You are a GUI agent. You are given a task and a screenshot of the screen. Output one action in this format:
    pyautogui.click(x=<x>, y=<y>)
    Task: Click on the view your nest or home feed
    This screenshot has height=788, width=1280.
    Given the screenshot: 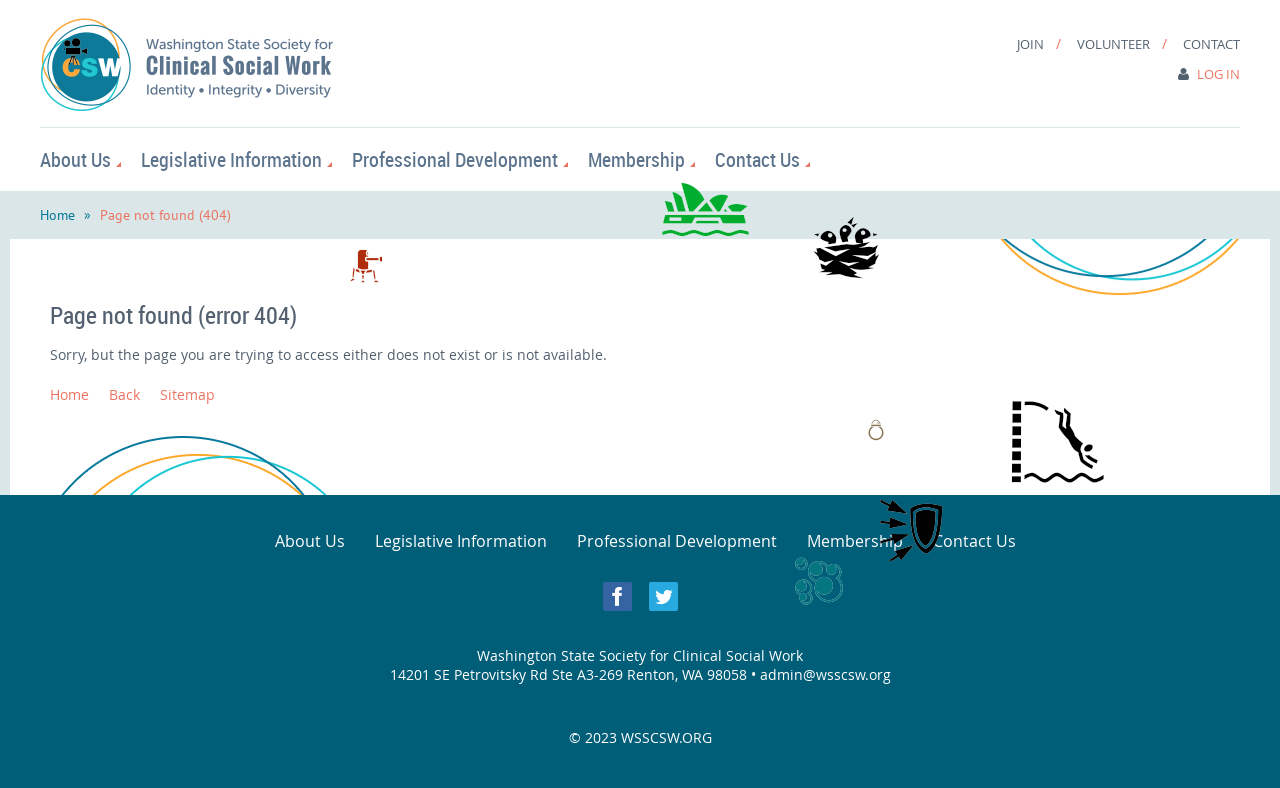 What is the action you would take?
    pyautogui.click(x=845, y=246)
    